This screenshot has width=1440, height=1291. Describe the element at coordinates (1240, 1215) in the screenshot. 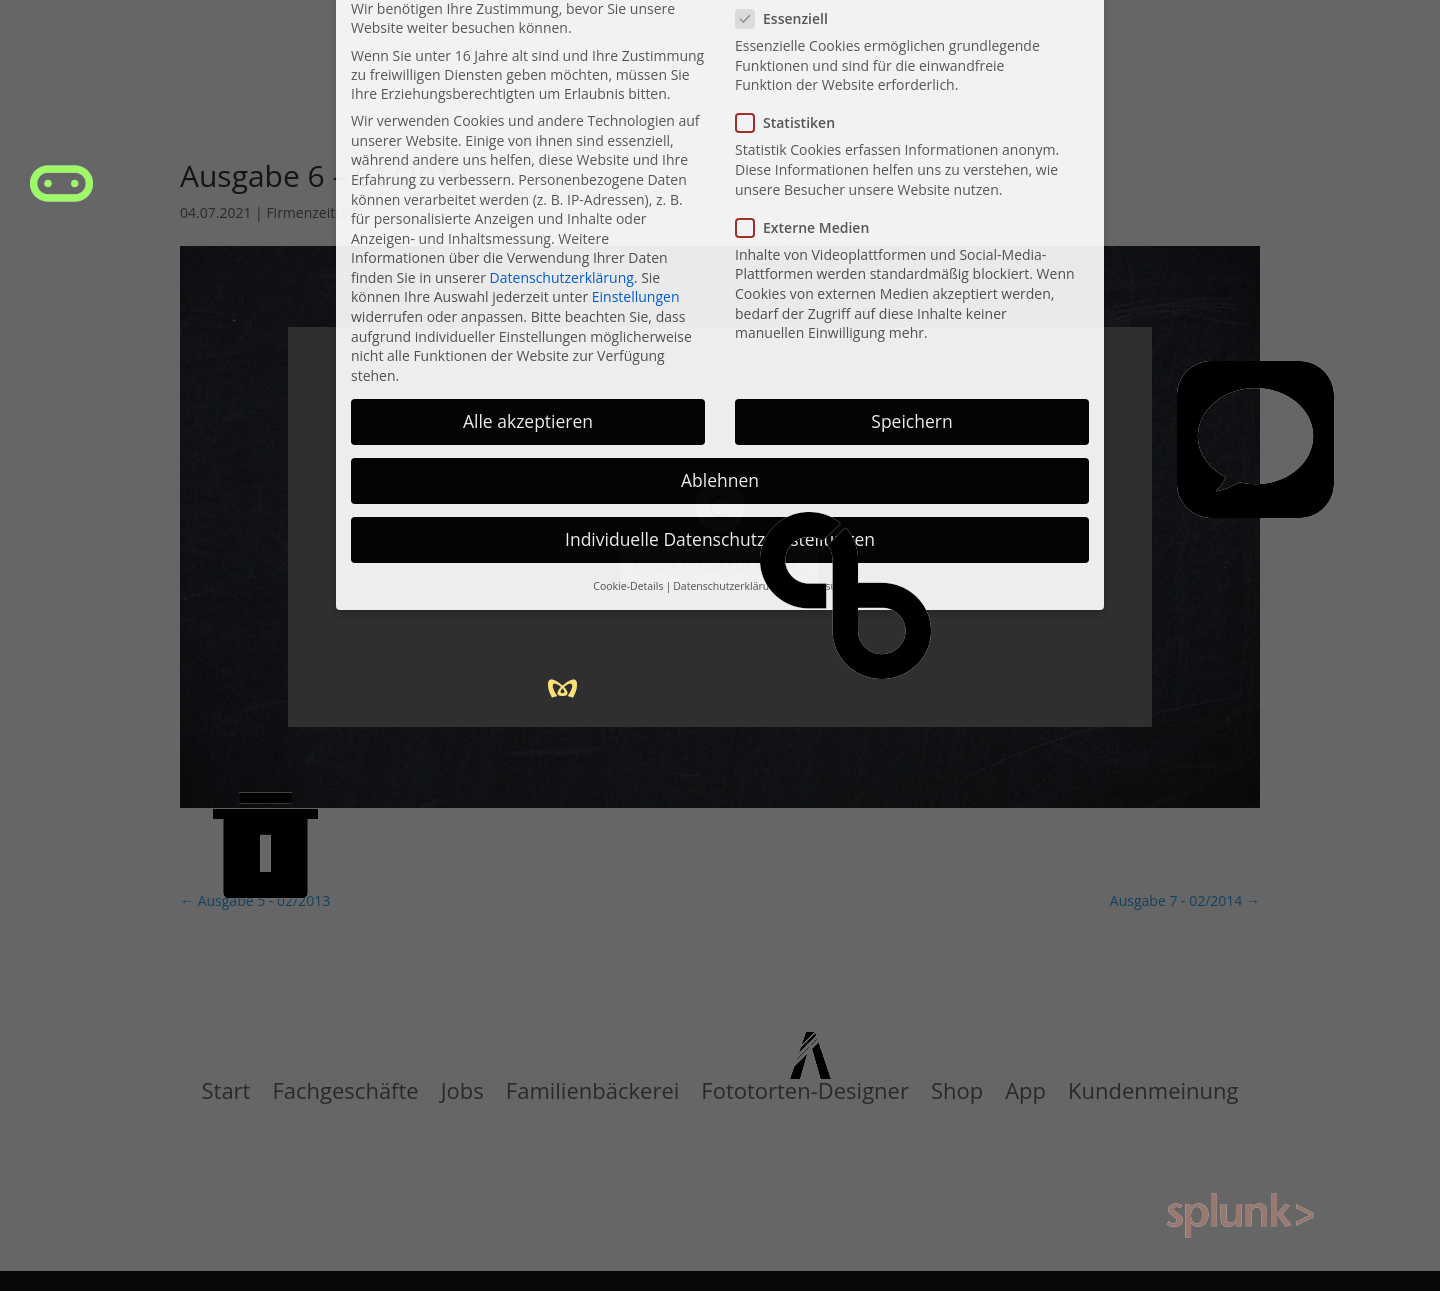

I see `splunk logo - access data analytics and monitoring platform` at that location.